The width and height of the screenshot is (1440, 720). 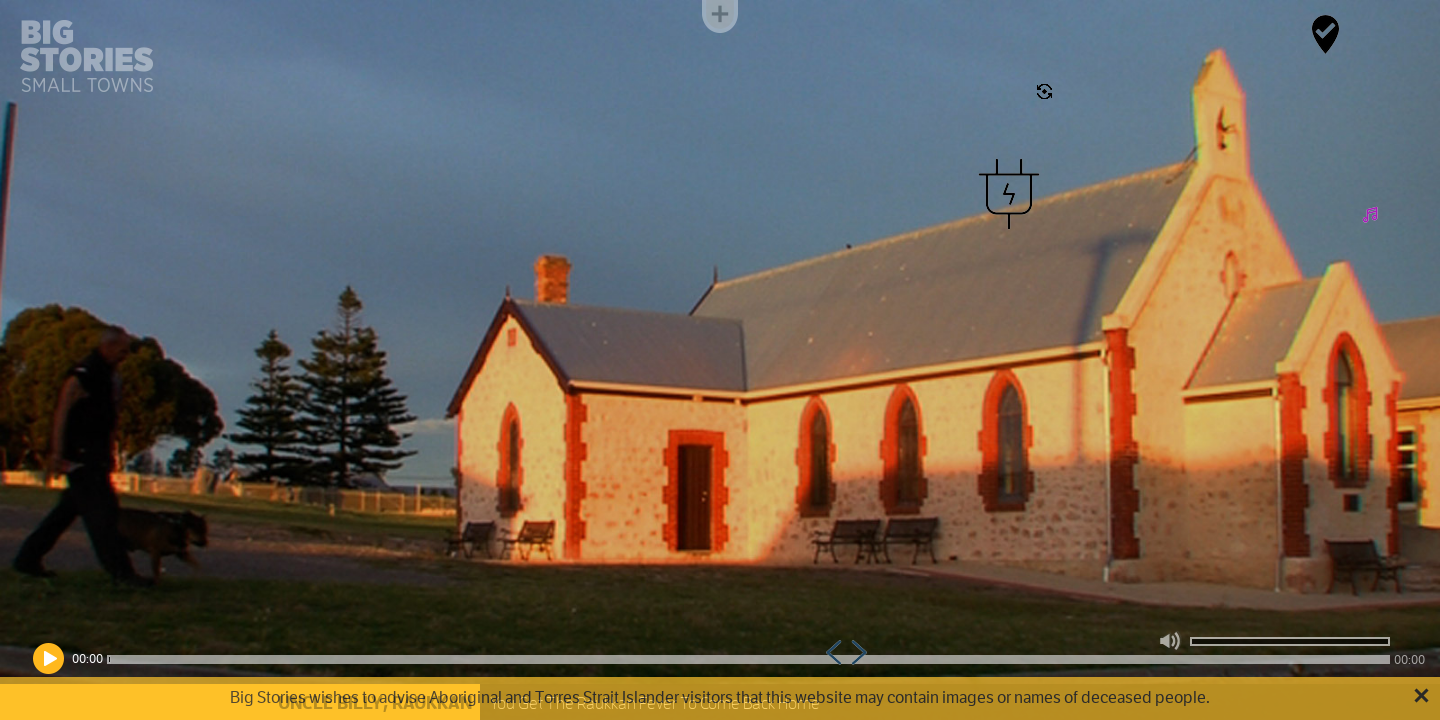 I want to click on access music library or audio files, so click(x=1371, y=215).